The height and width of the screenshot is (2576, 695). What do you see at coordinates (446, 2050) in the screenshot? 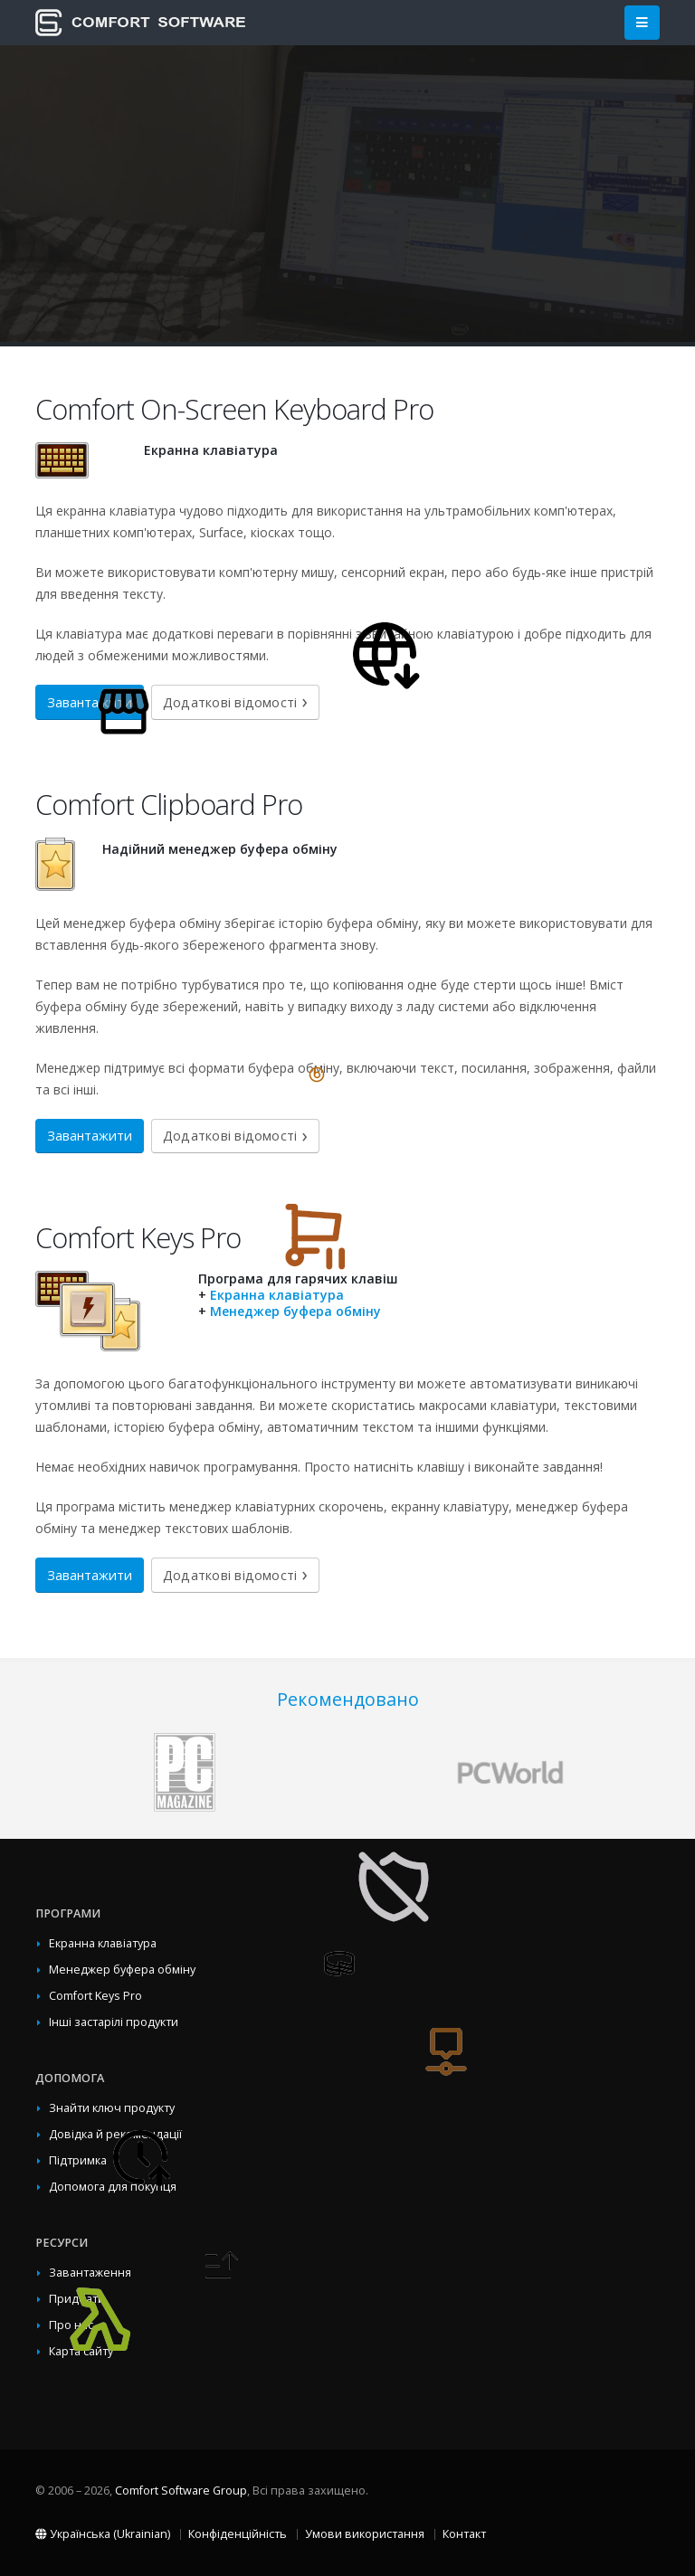
I see `view event details on timeline` at bounding box center [446, 2050].